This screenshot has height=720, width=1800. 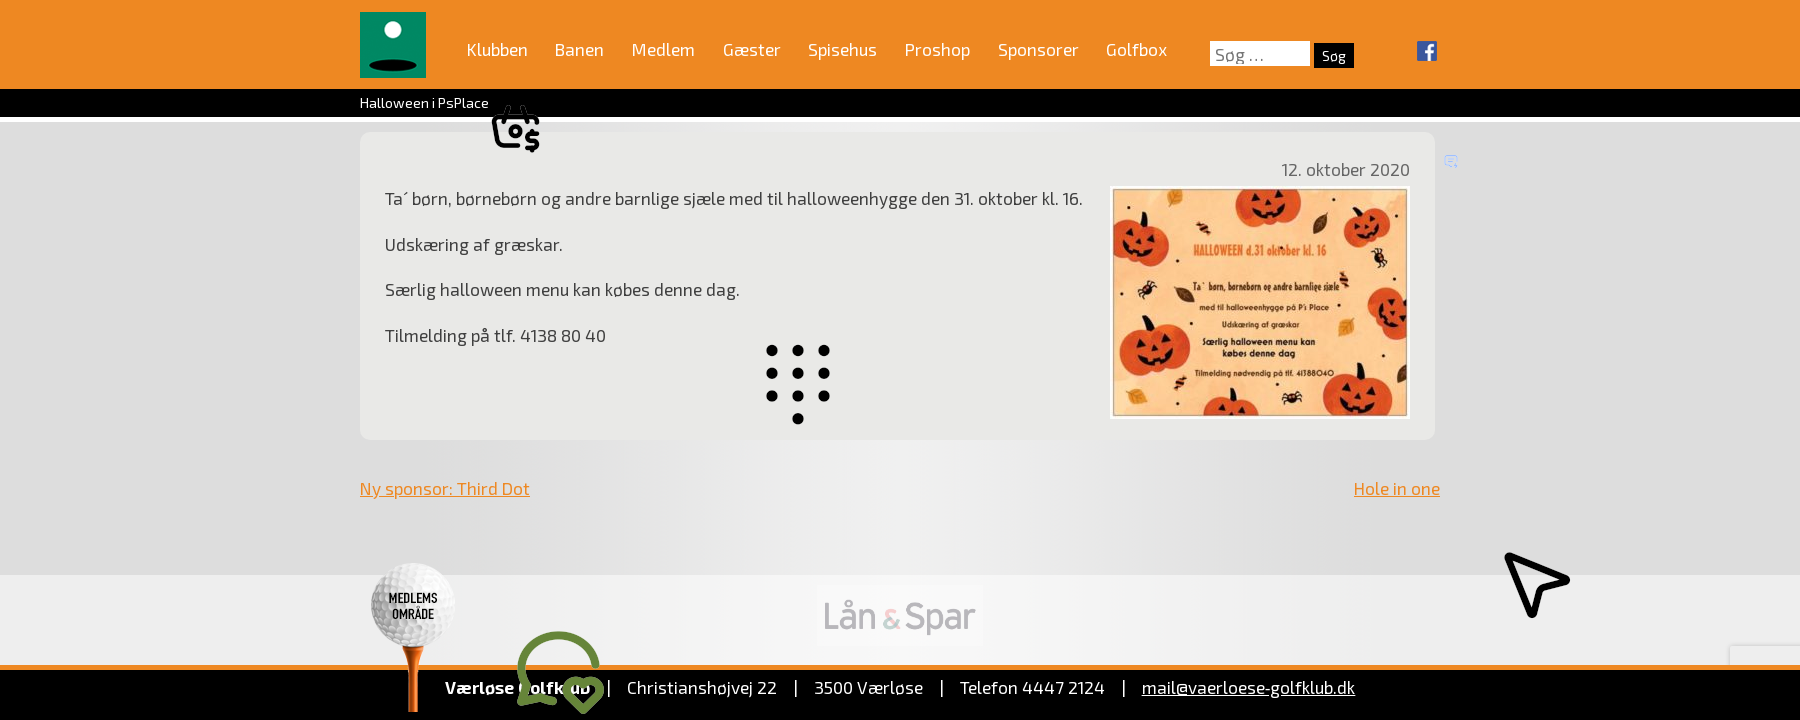 I want to click on view liked or favorited messages, so click(x=558, y=668).